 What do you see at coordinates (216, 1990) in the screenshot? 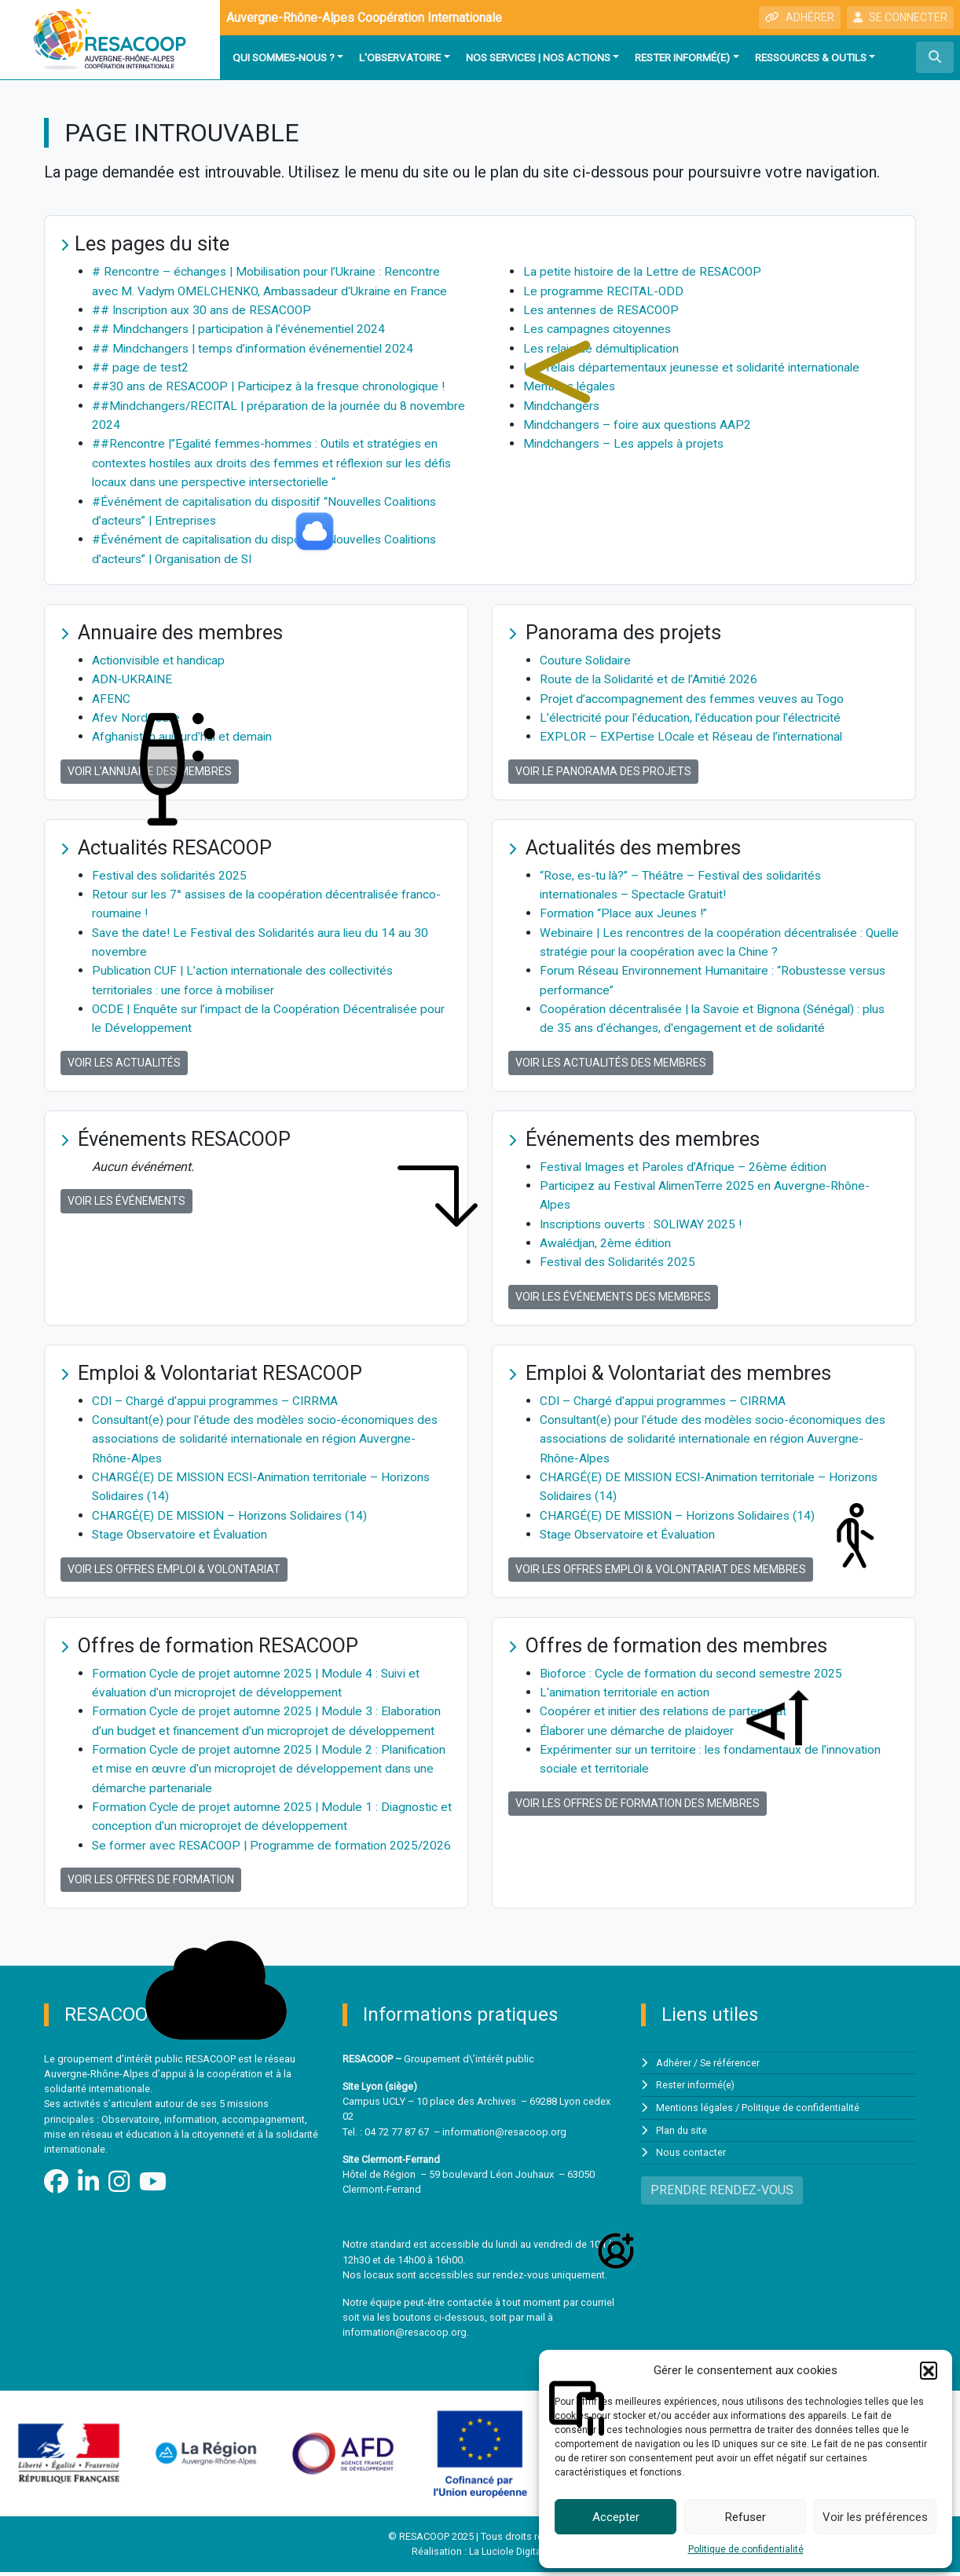
I see `cloud storage or sync status` at bounding box center [216, 1990].